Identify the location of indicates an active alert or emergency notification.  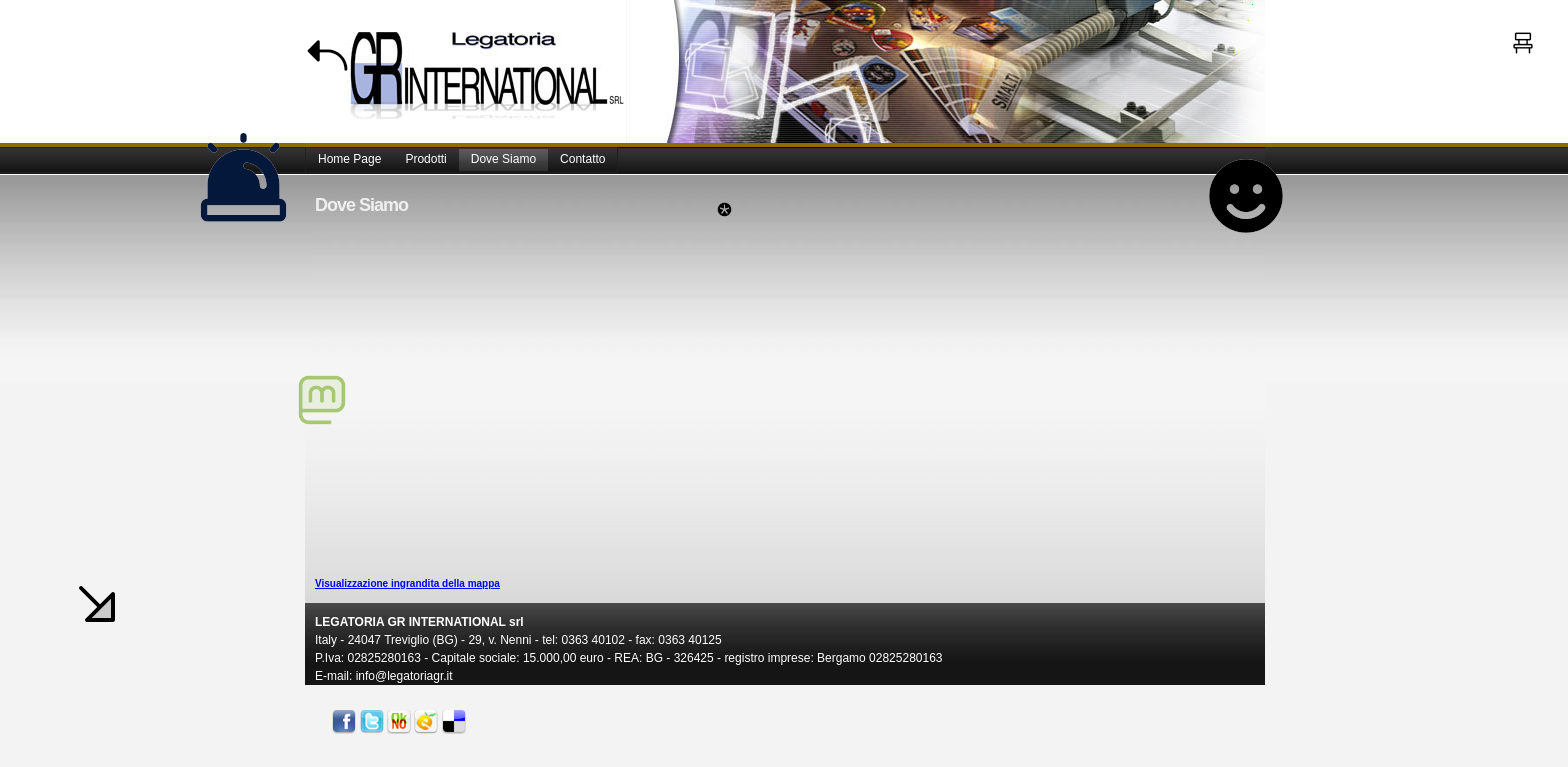
(243, 185).